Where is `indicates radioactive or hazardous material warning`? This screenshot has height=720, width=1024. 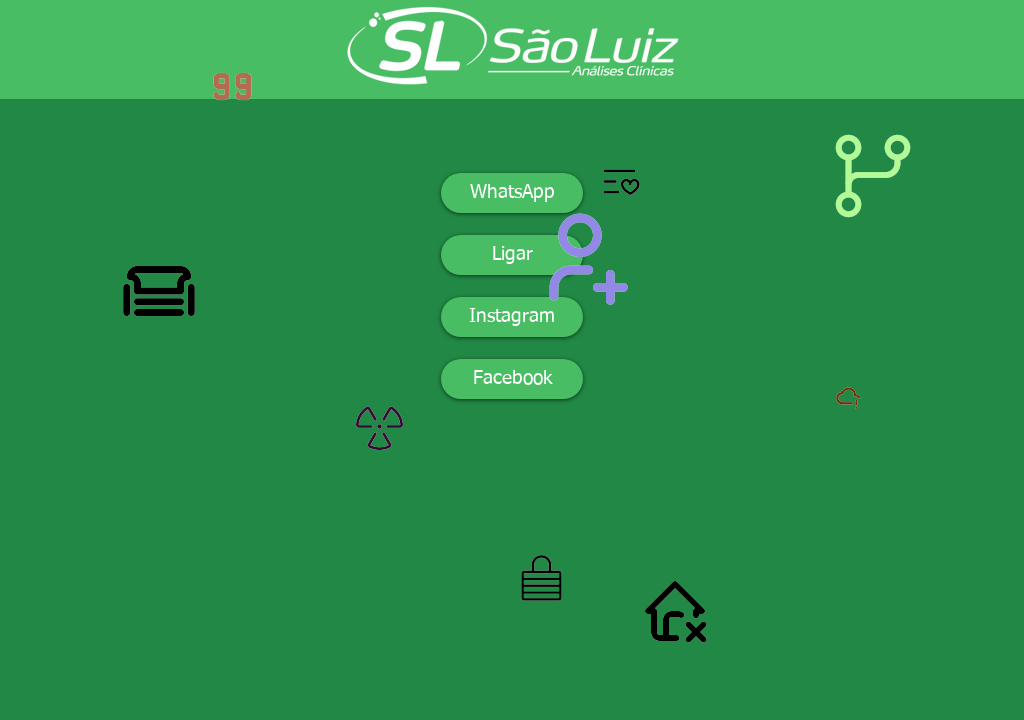 indicates radioactive or hazardous material warning is located at coordinates (379, 426).